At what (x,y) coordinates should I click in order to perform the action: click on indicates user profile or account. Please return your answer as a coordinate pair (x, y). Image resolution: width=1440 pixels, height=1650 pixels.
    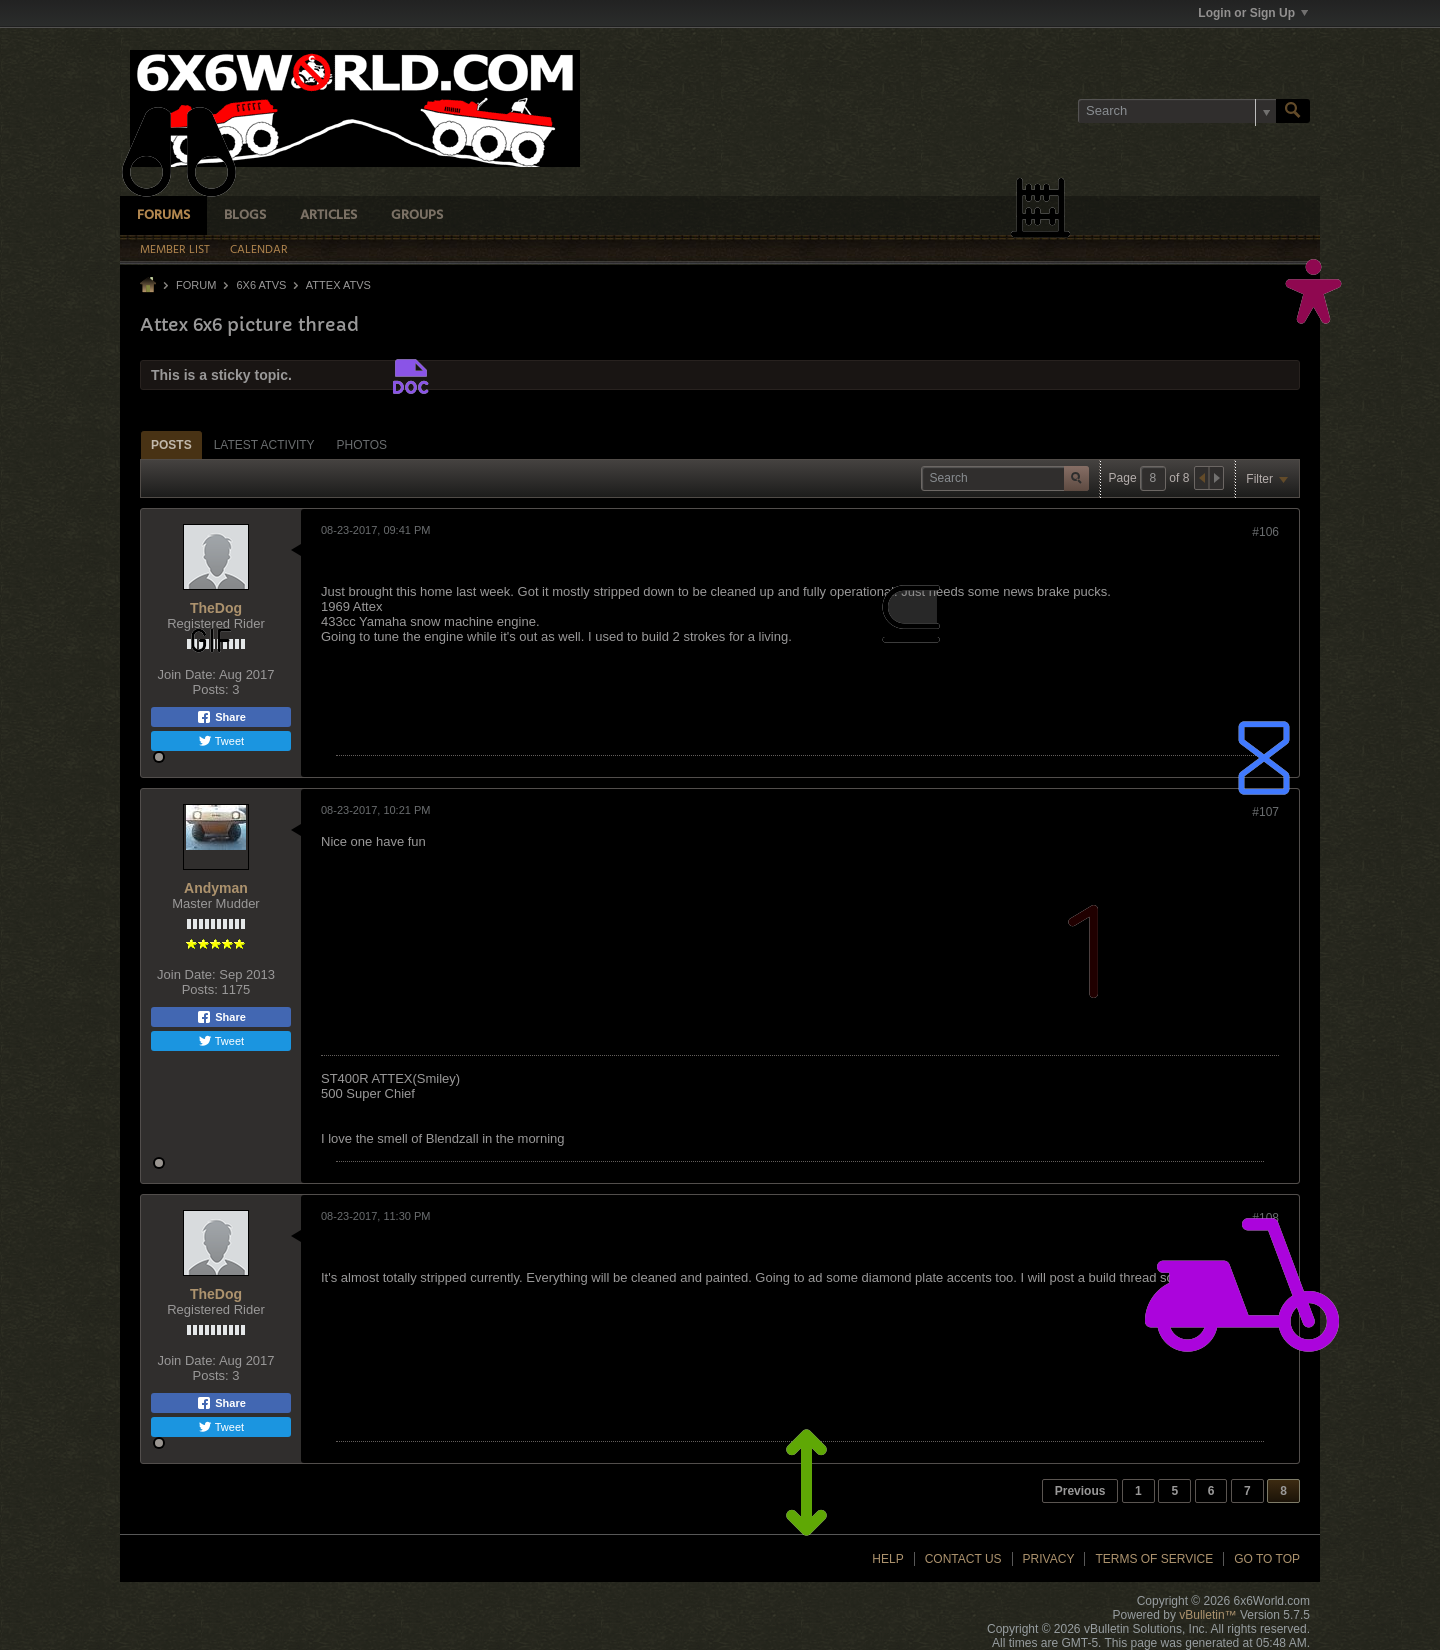
    Looking at the image, I should click on (1313, 292).